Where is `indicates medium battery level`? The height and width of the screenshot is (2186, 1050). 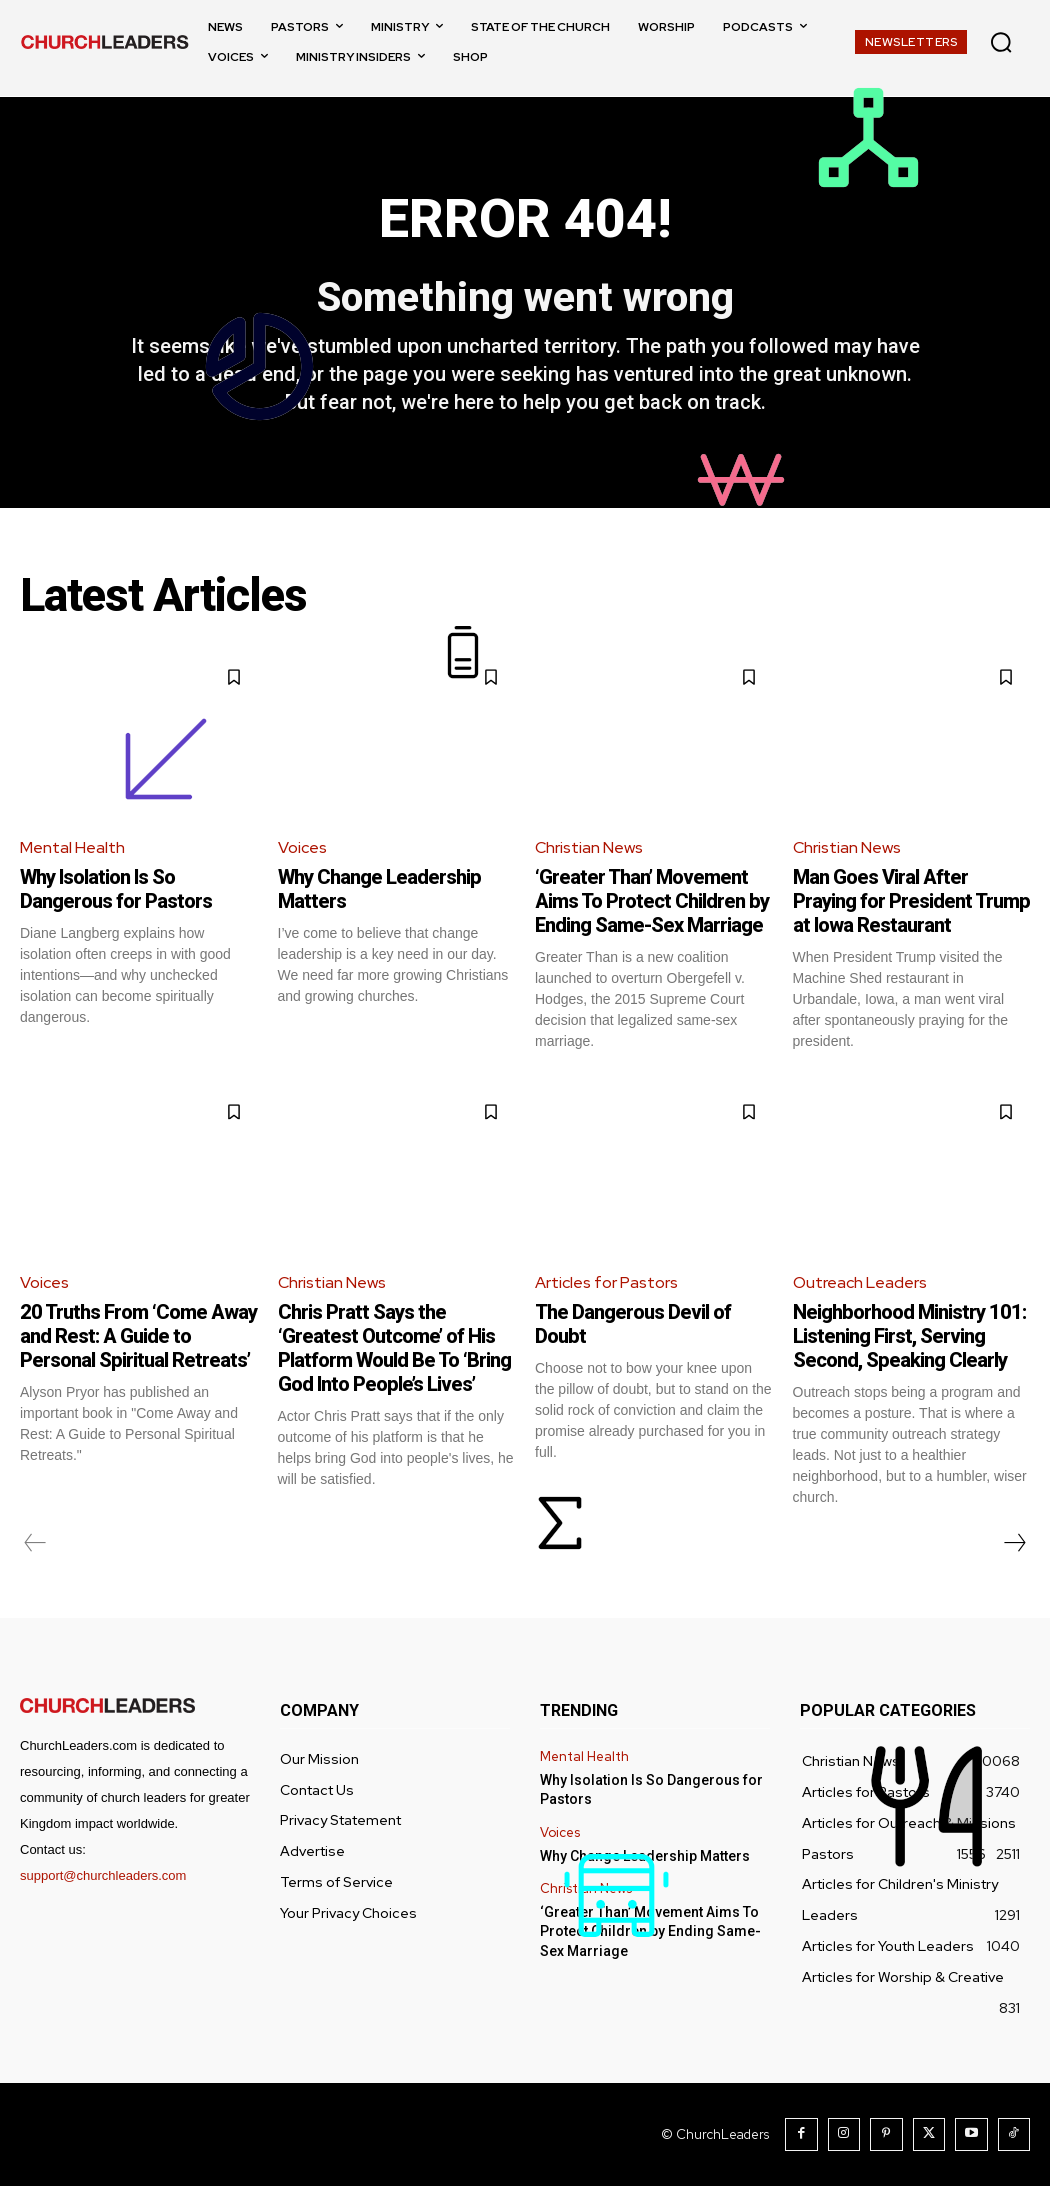
indicates medium battery level is located at coordinates (463, 653).